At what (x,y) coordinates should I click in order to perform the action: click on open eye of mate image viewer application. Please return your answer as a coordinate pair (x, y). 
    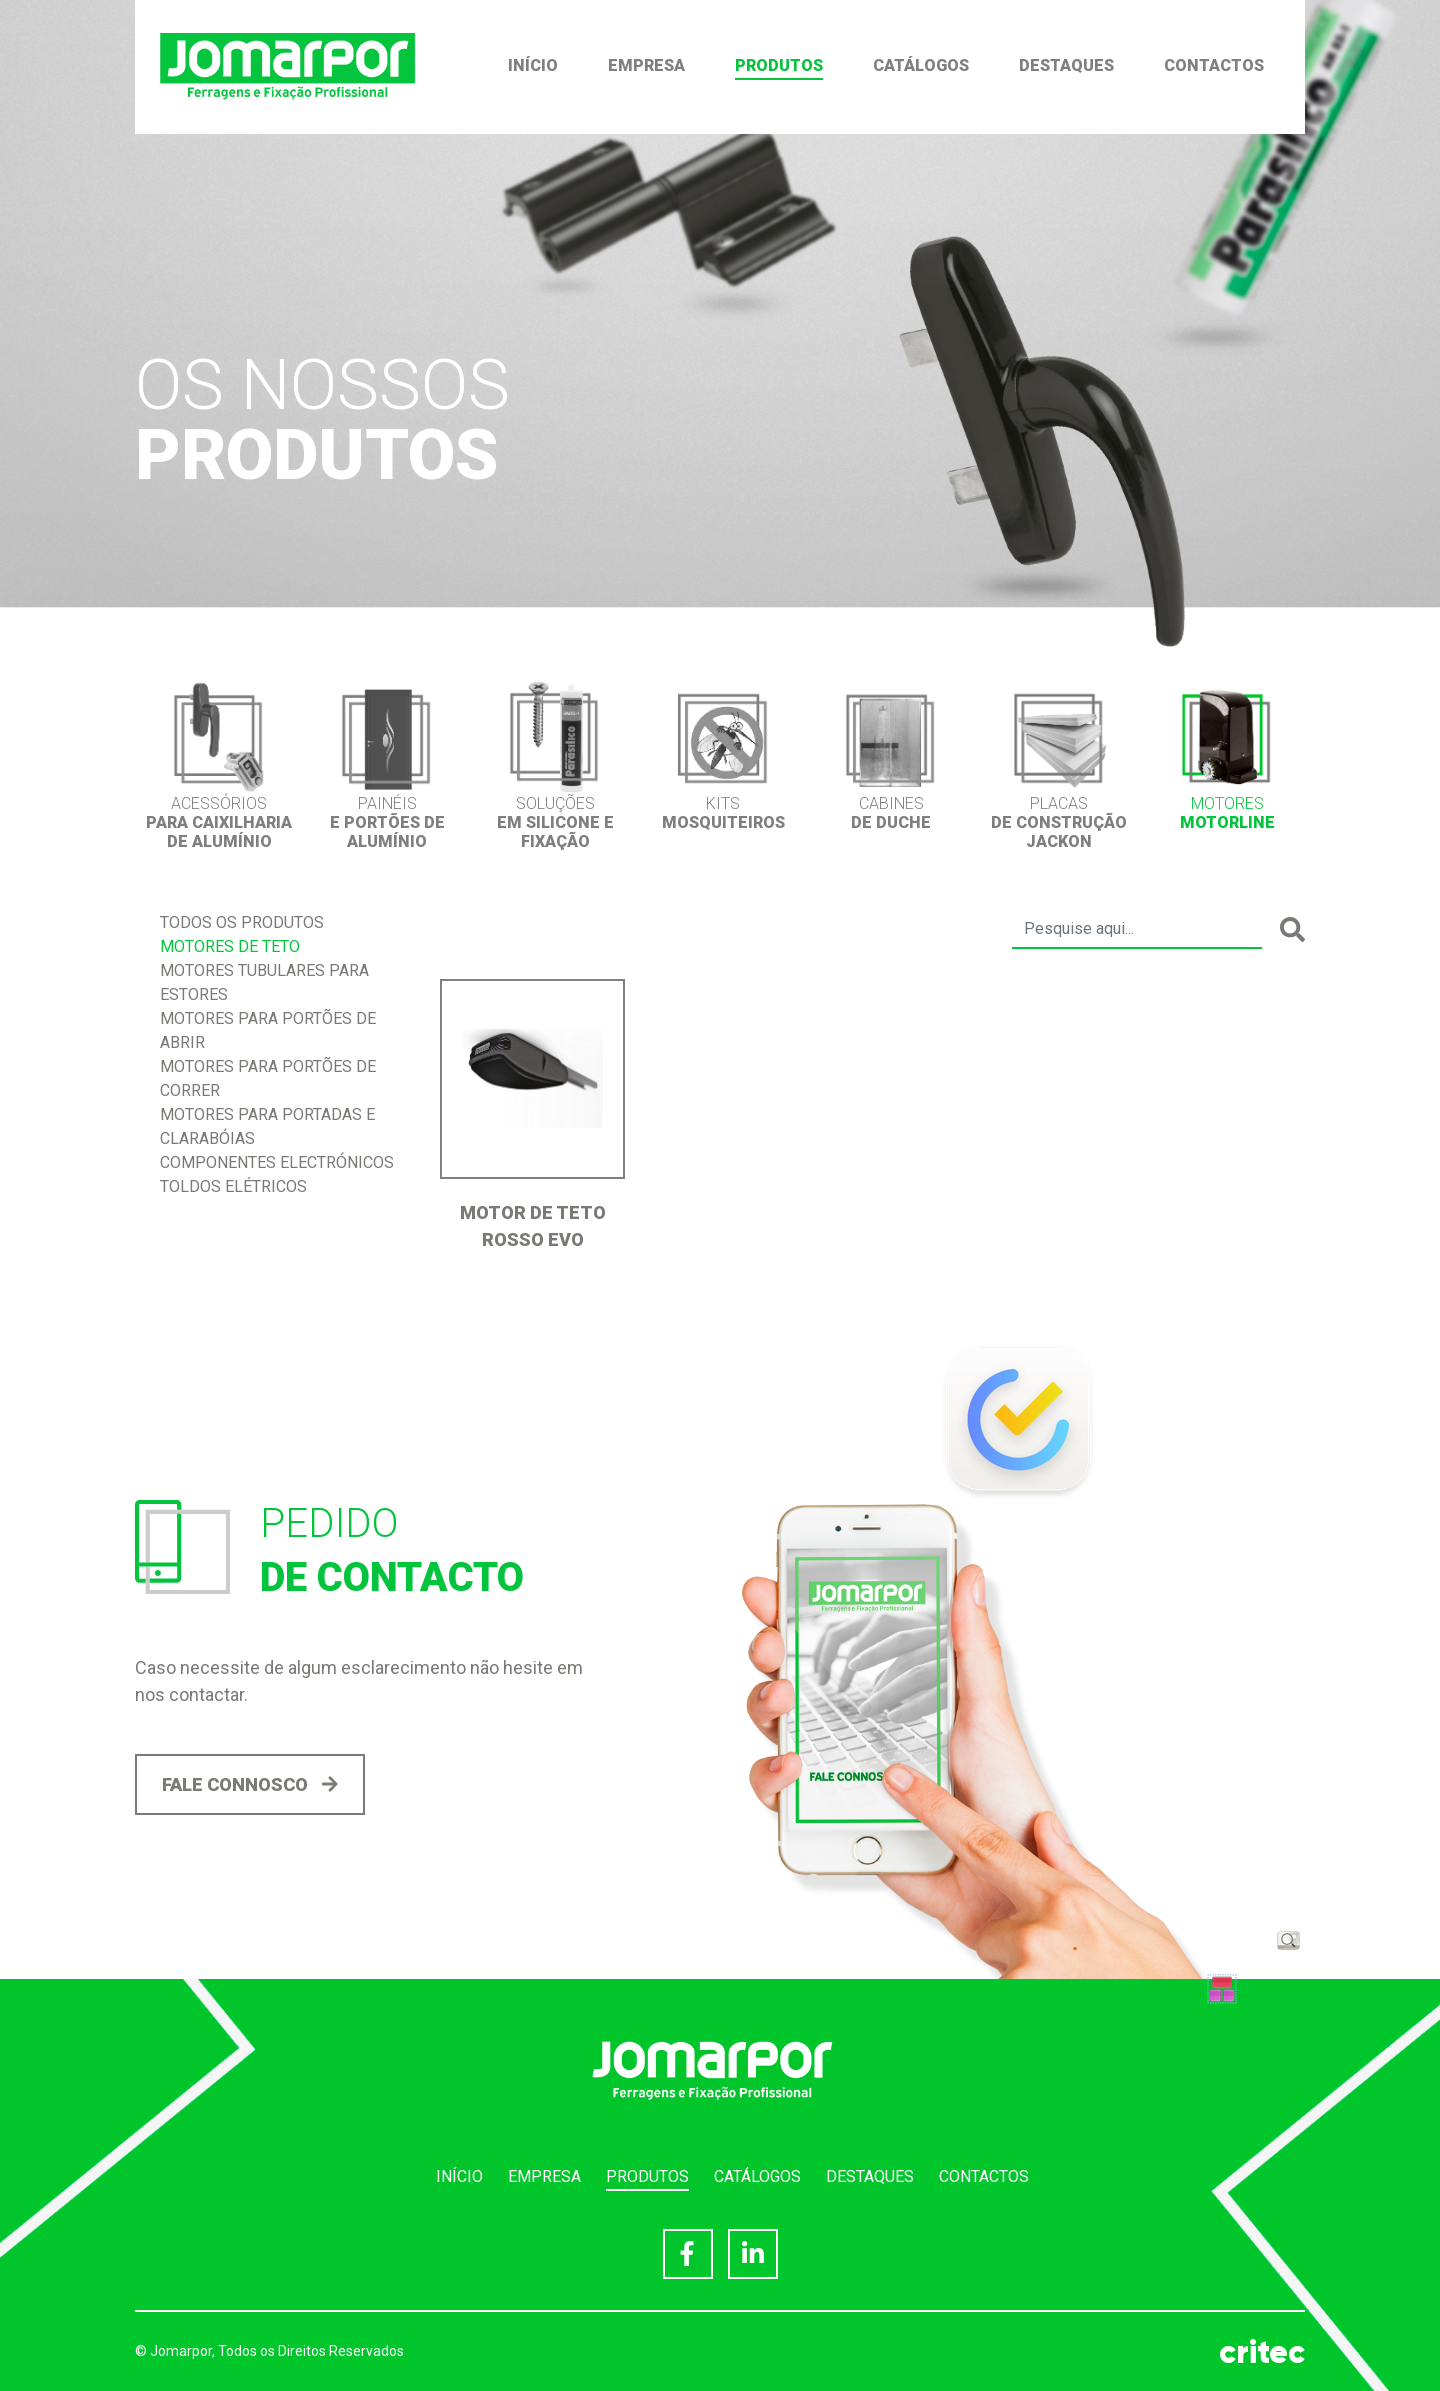
    Looking at the image, I should click on (1288, 1940).